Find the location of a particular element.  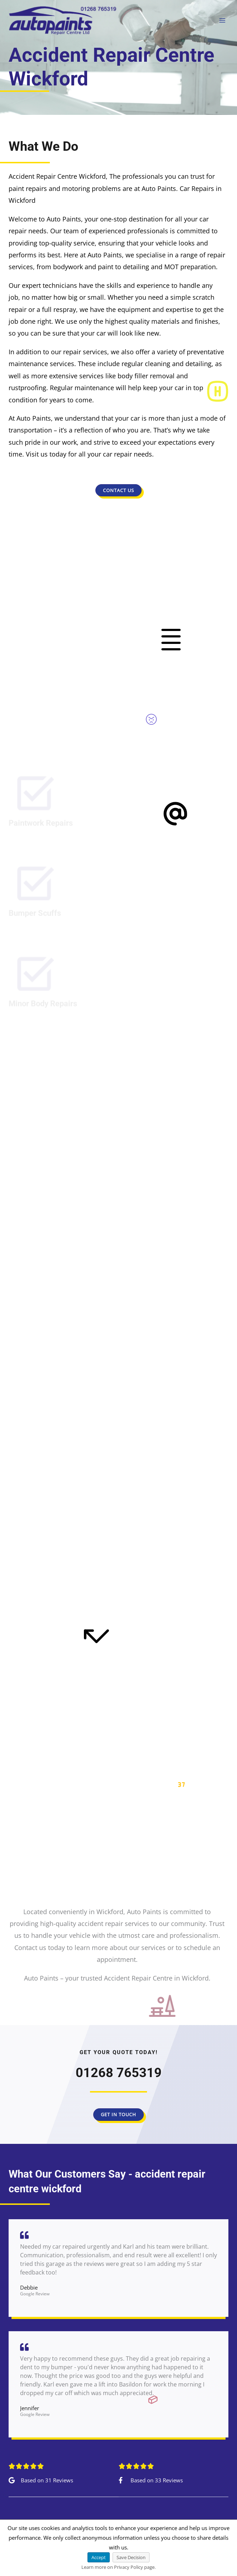

access hospital or medical services is located at coordinates (218, 391).